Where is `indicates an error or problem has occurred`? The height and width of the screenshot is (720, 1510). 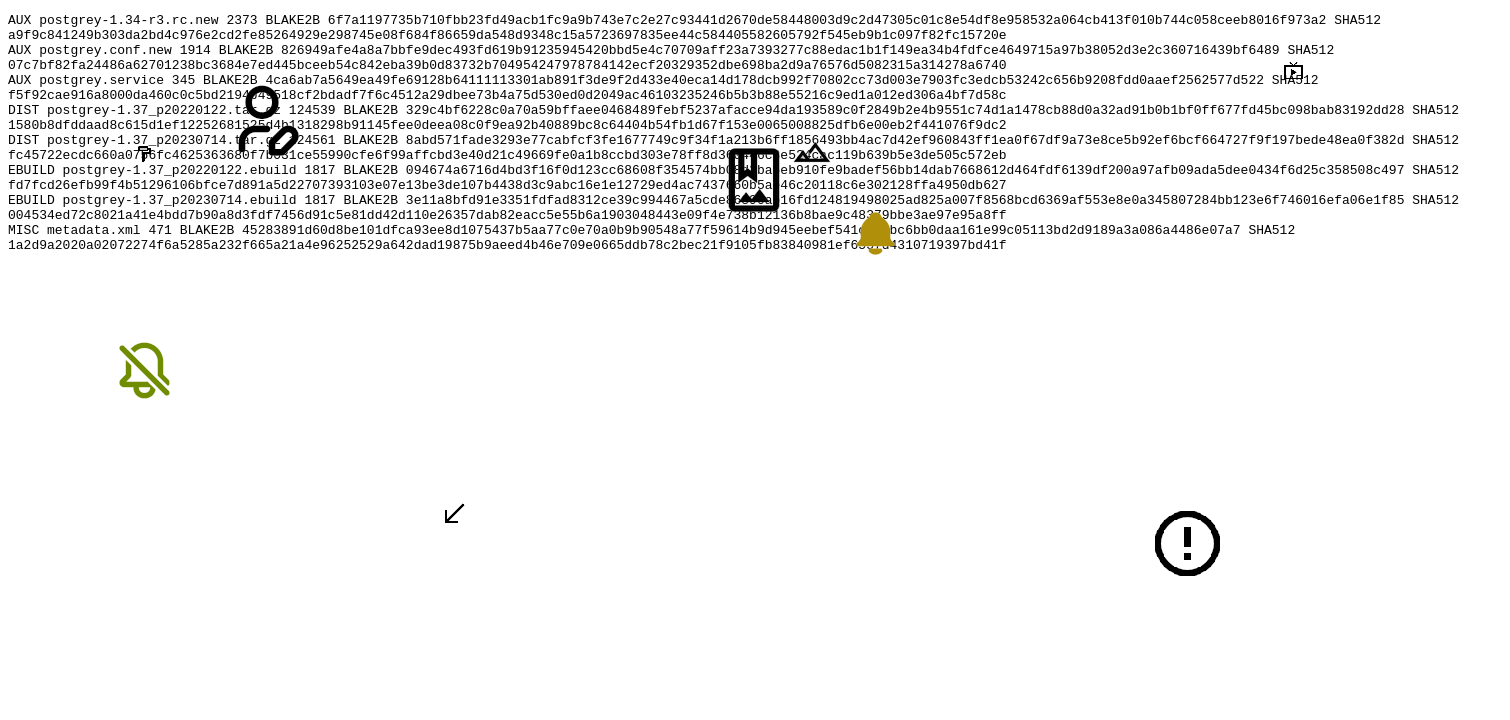 indicates an error or problem has occurred is located at coordinates (1187, 543).